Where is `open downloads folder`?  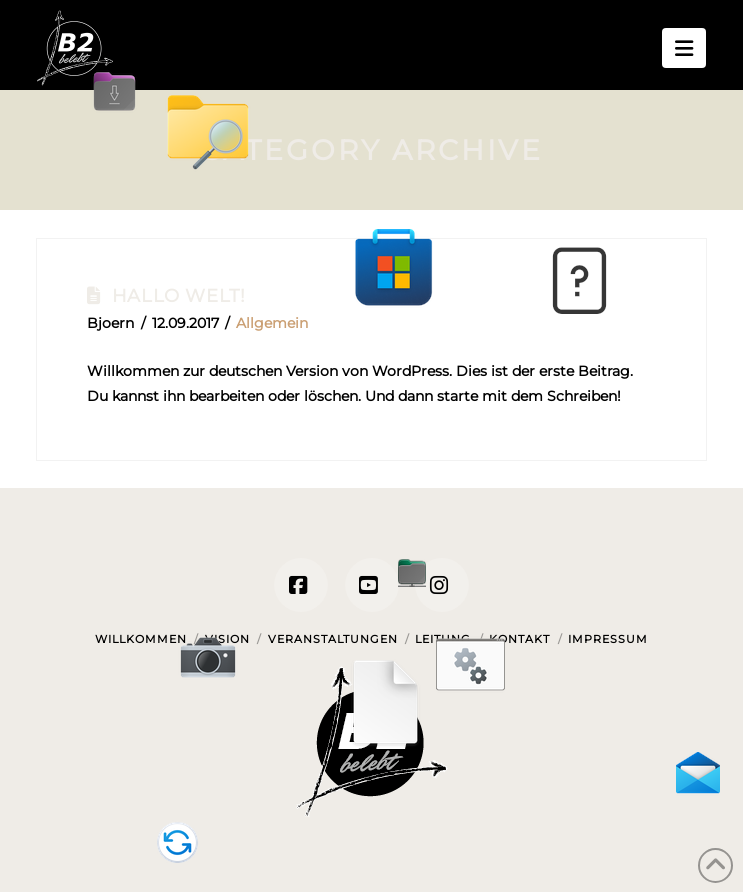 open downloads folder is located at coordinates (114, 91).